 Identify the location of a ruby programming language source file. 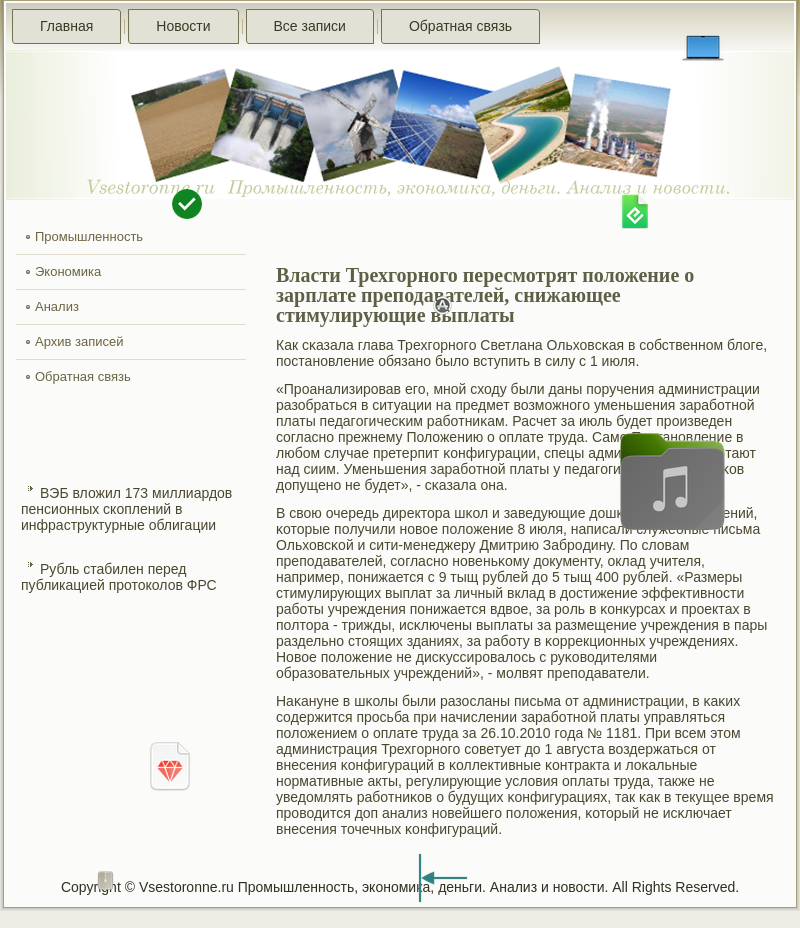
(170, 766).